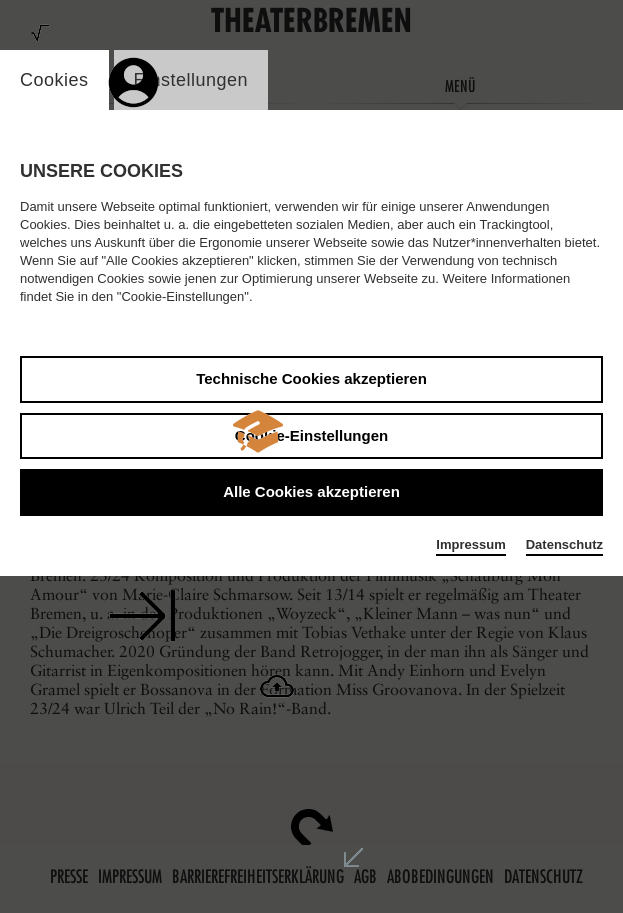 This screenshot has height=913, width=623. What do you see at coordinates (137, 613) in the screenshot?
I see `move cursor to the next tab stop` at bounding box center [137, 613].